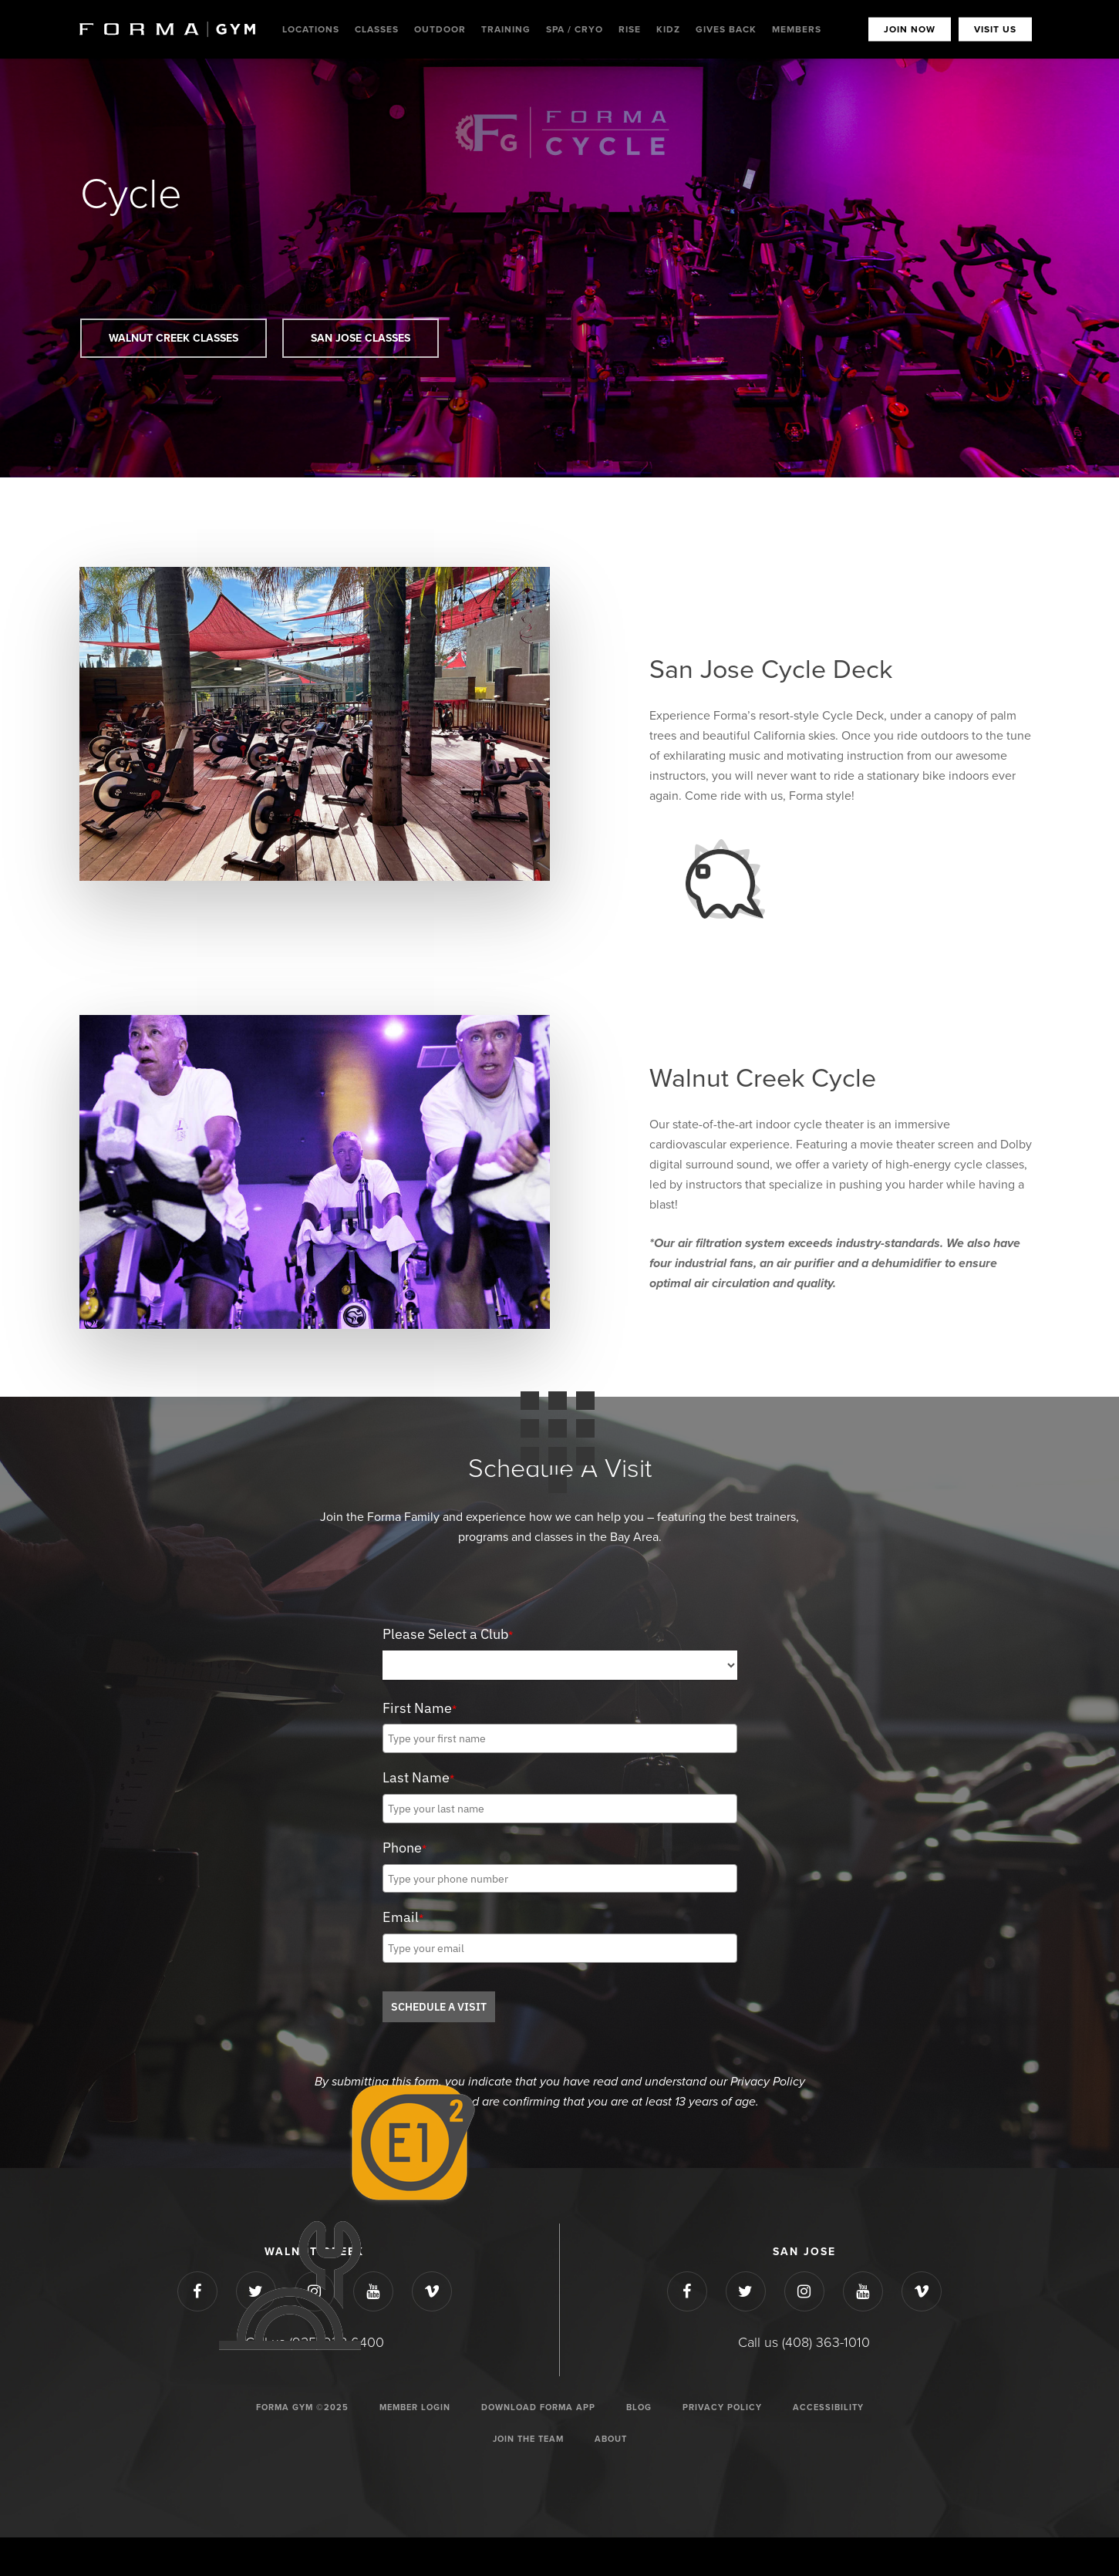 This screenshot has height=2576, width=1119. Describe the element at coordinates (410, 2143) in the screenshot. I see `launch Half-Life 2: Episode One` at that location.